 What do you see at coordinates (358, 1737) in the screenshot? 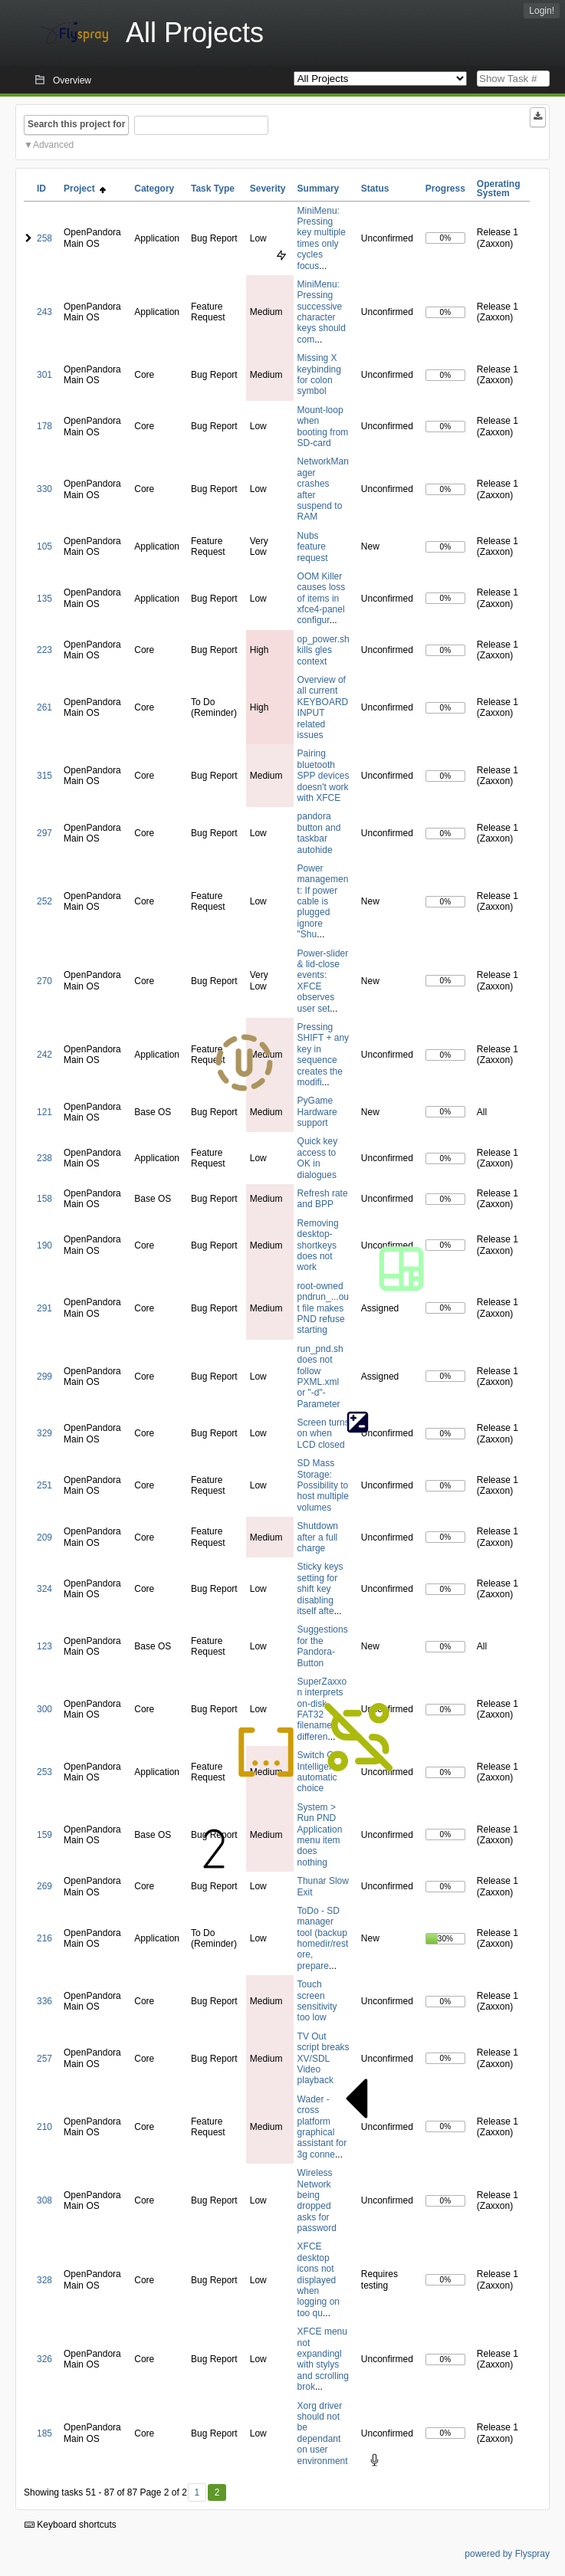
I see `disable route navigation` at bounding box center [358, 1737].